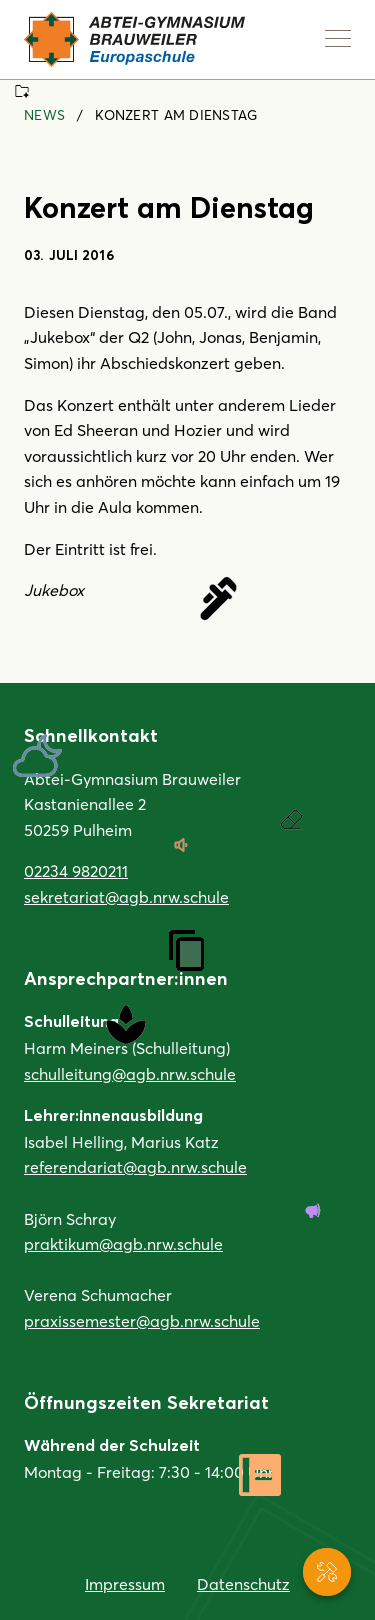 The width and height of the screenshot is (375, 1620). What do you see at coordinates (37, 755) in the screenshot?
I see `indicates cloudy night weather conditions` at bounding box center [37, 755].